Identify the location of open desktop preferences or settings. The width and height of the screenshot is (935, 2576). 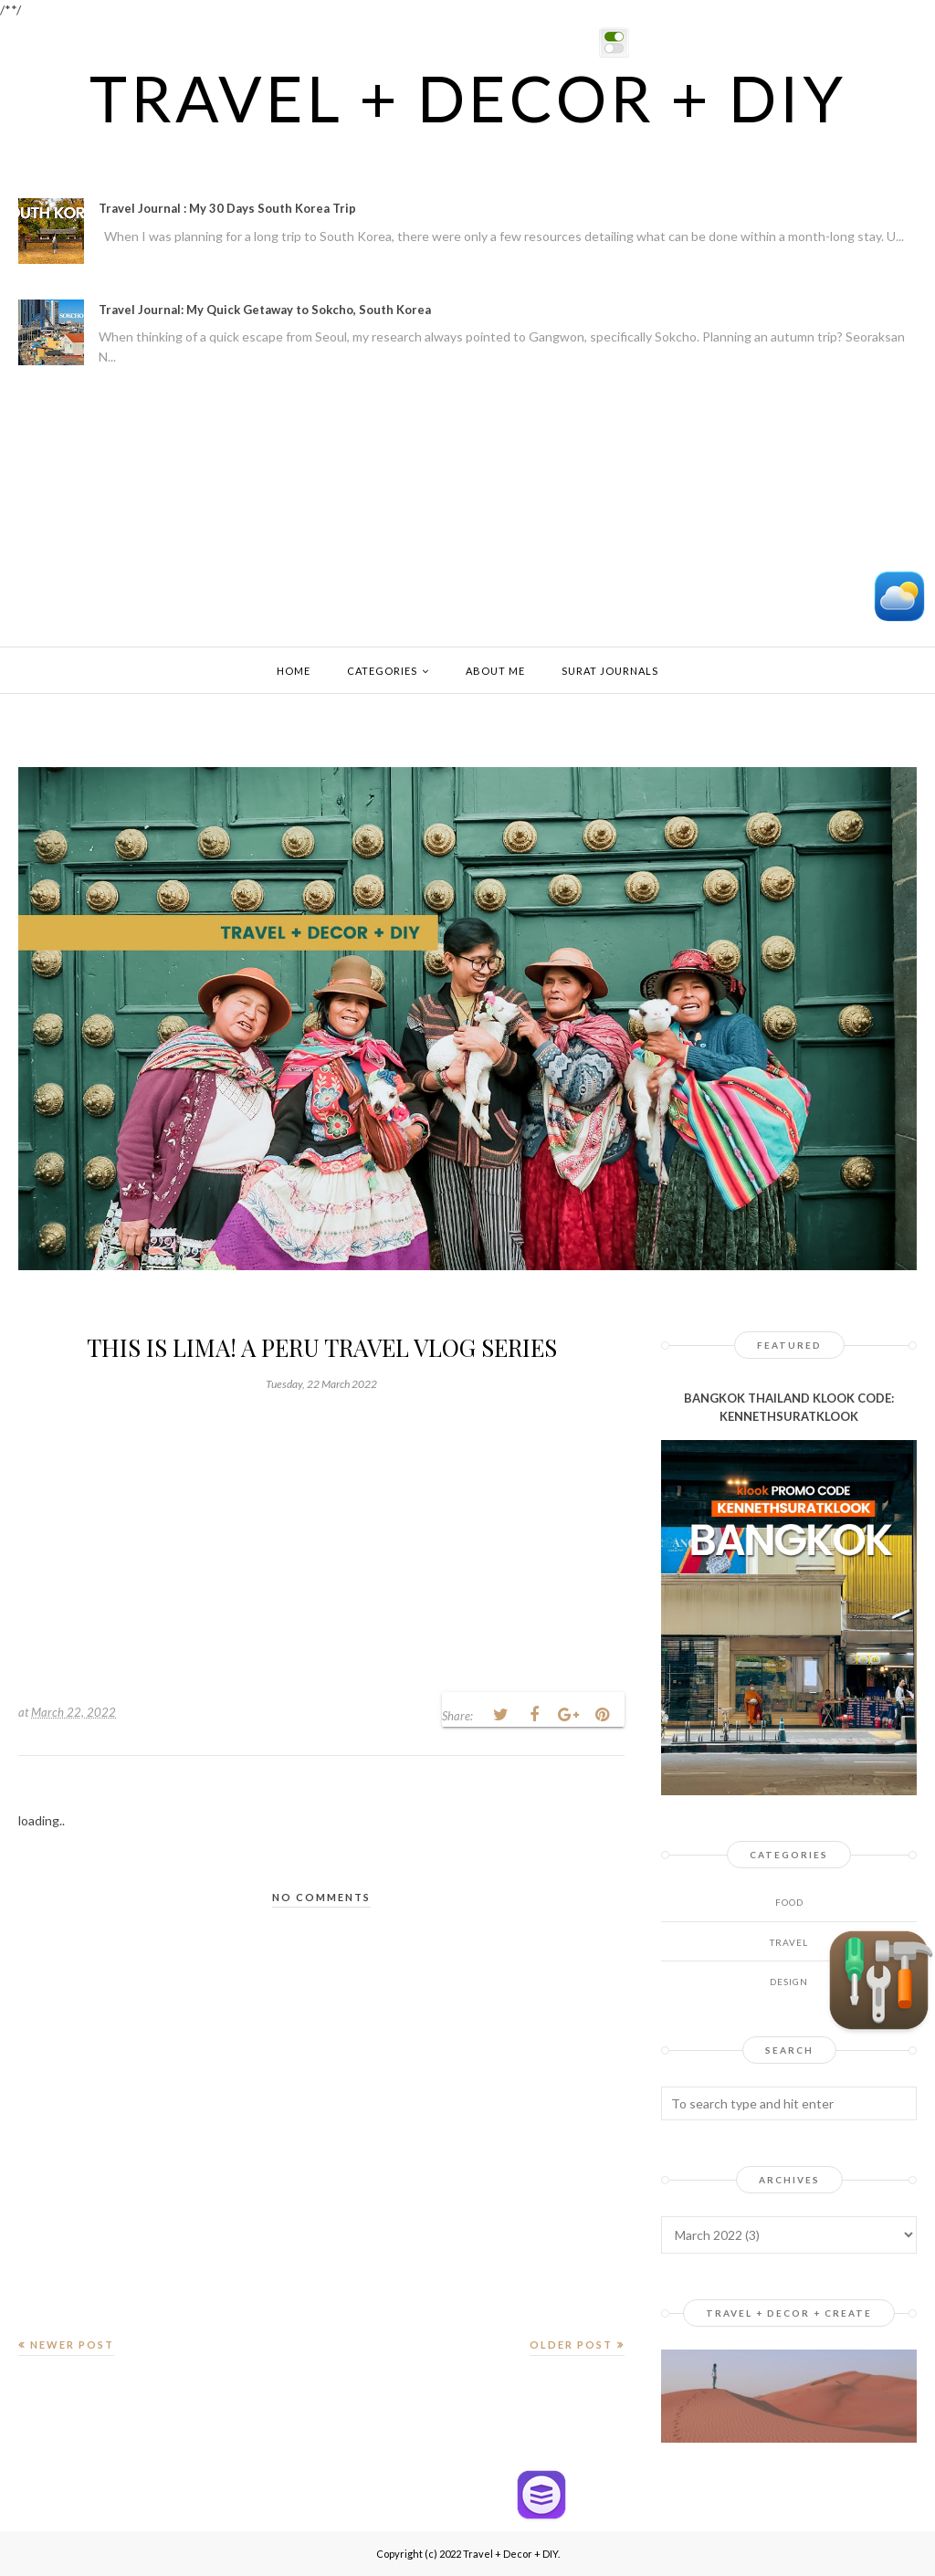
(614, 42).